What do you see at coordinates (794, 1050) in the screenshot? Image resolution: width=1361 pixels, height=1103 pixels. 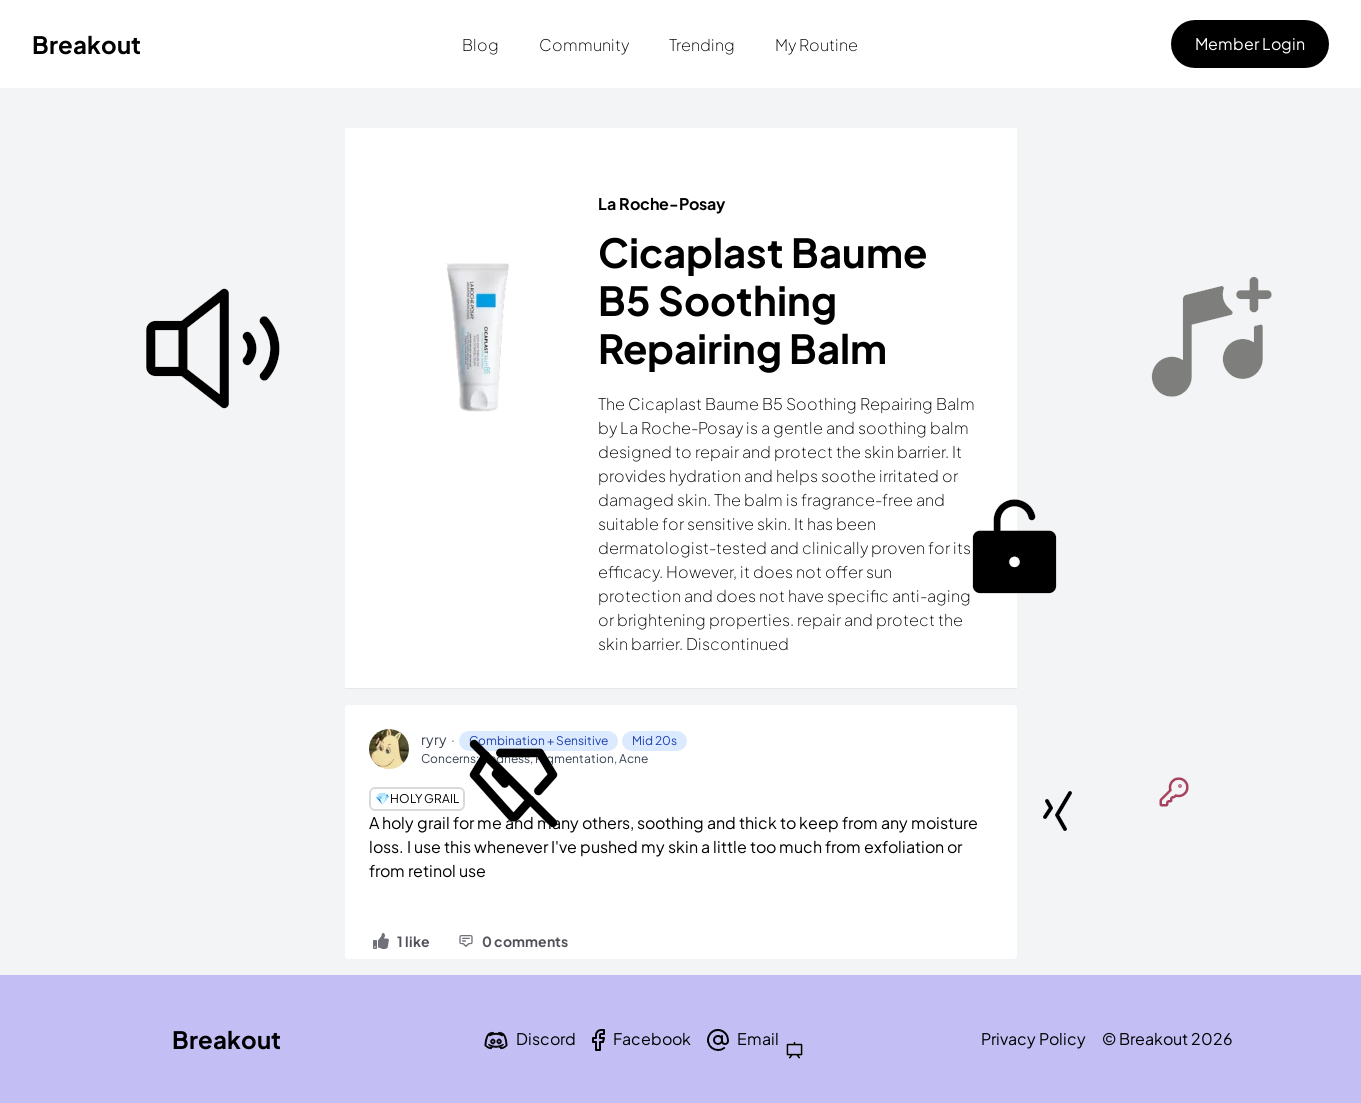 I see `start or view a presentation` at bounding box center [794, 1050].